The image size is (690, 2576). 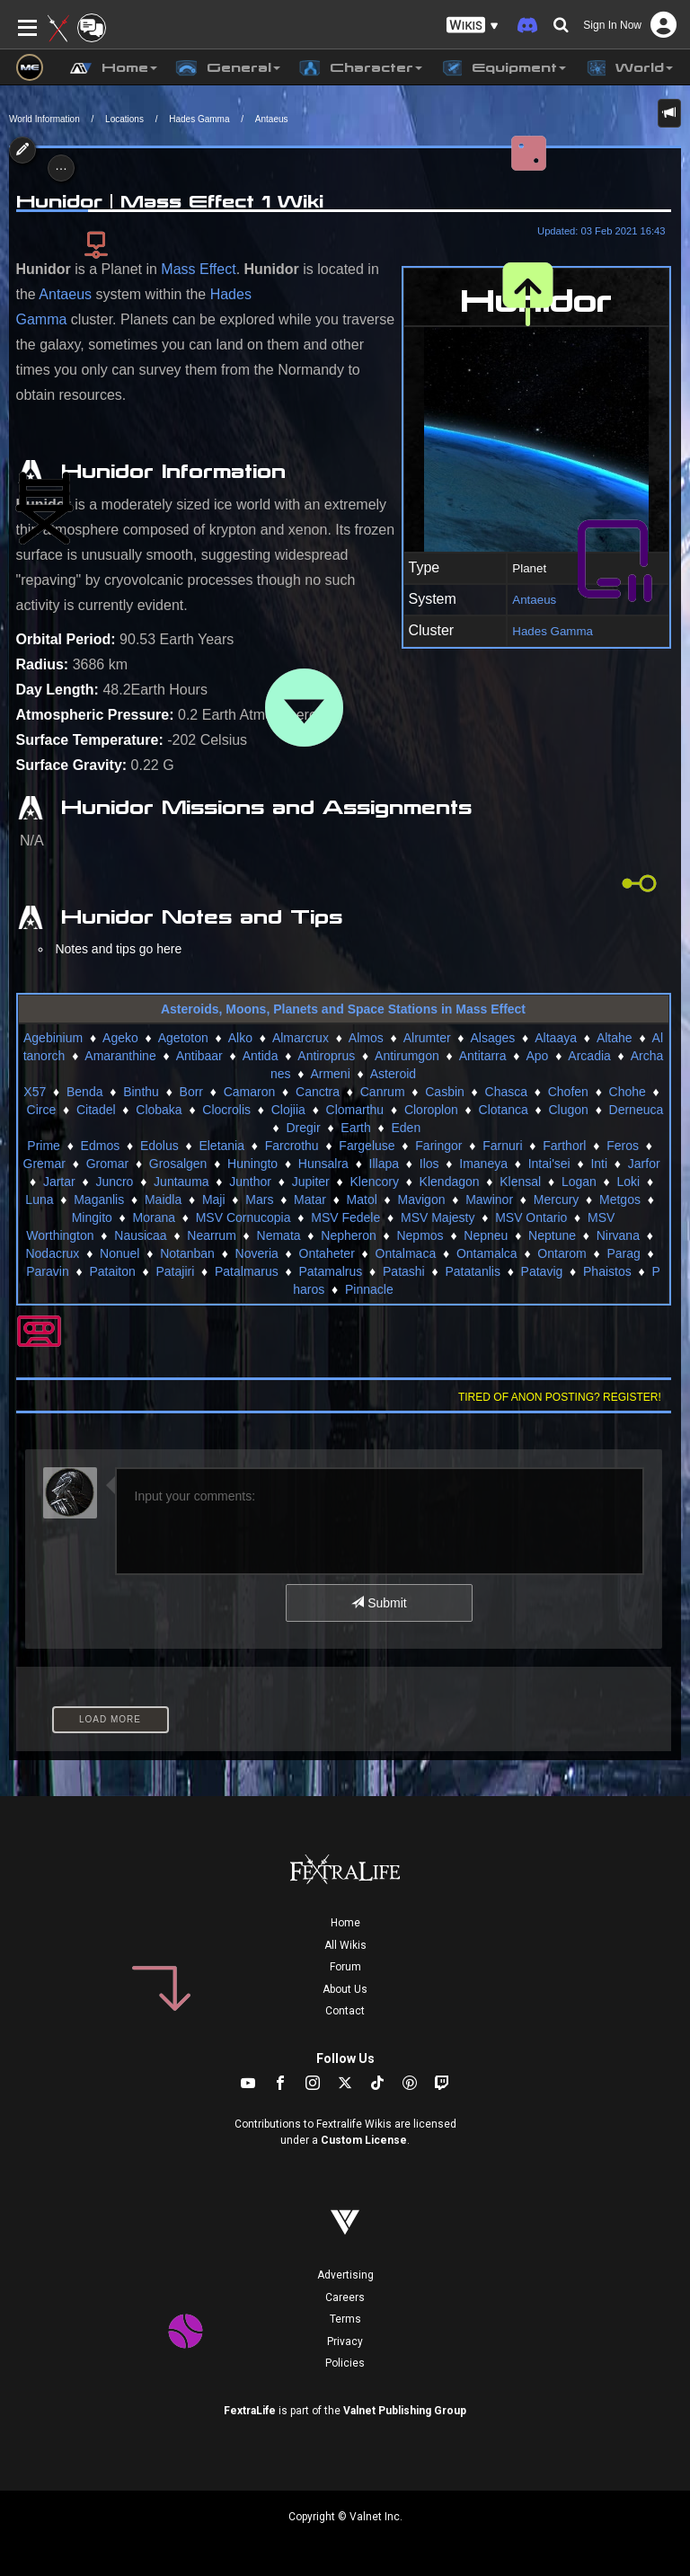 I want to click on upload or push content to a server, so click(x=527, y=294).